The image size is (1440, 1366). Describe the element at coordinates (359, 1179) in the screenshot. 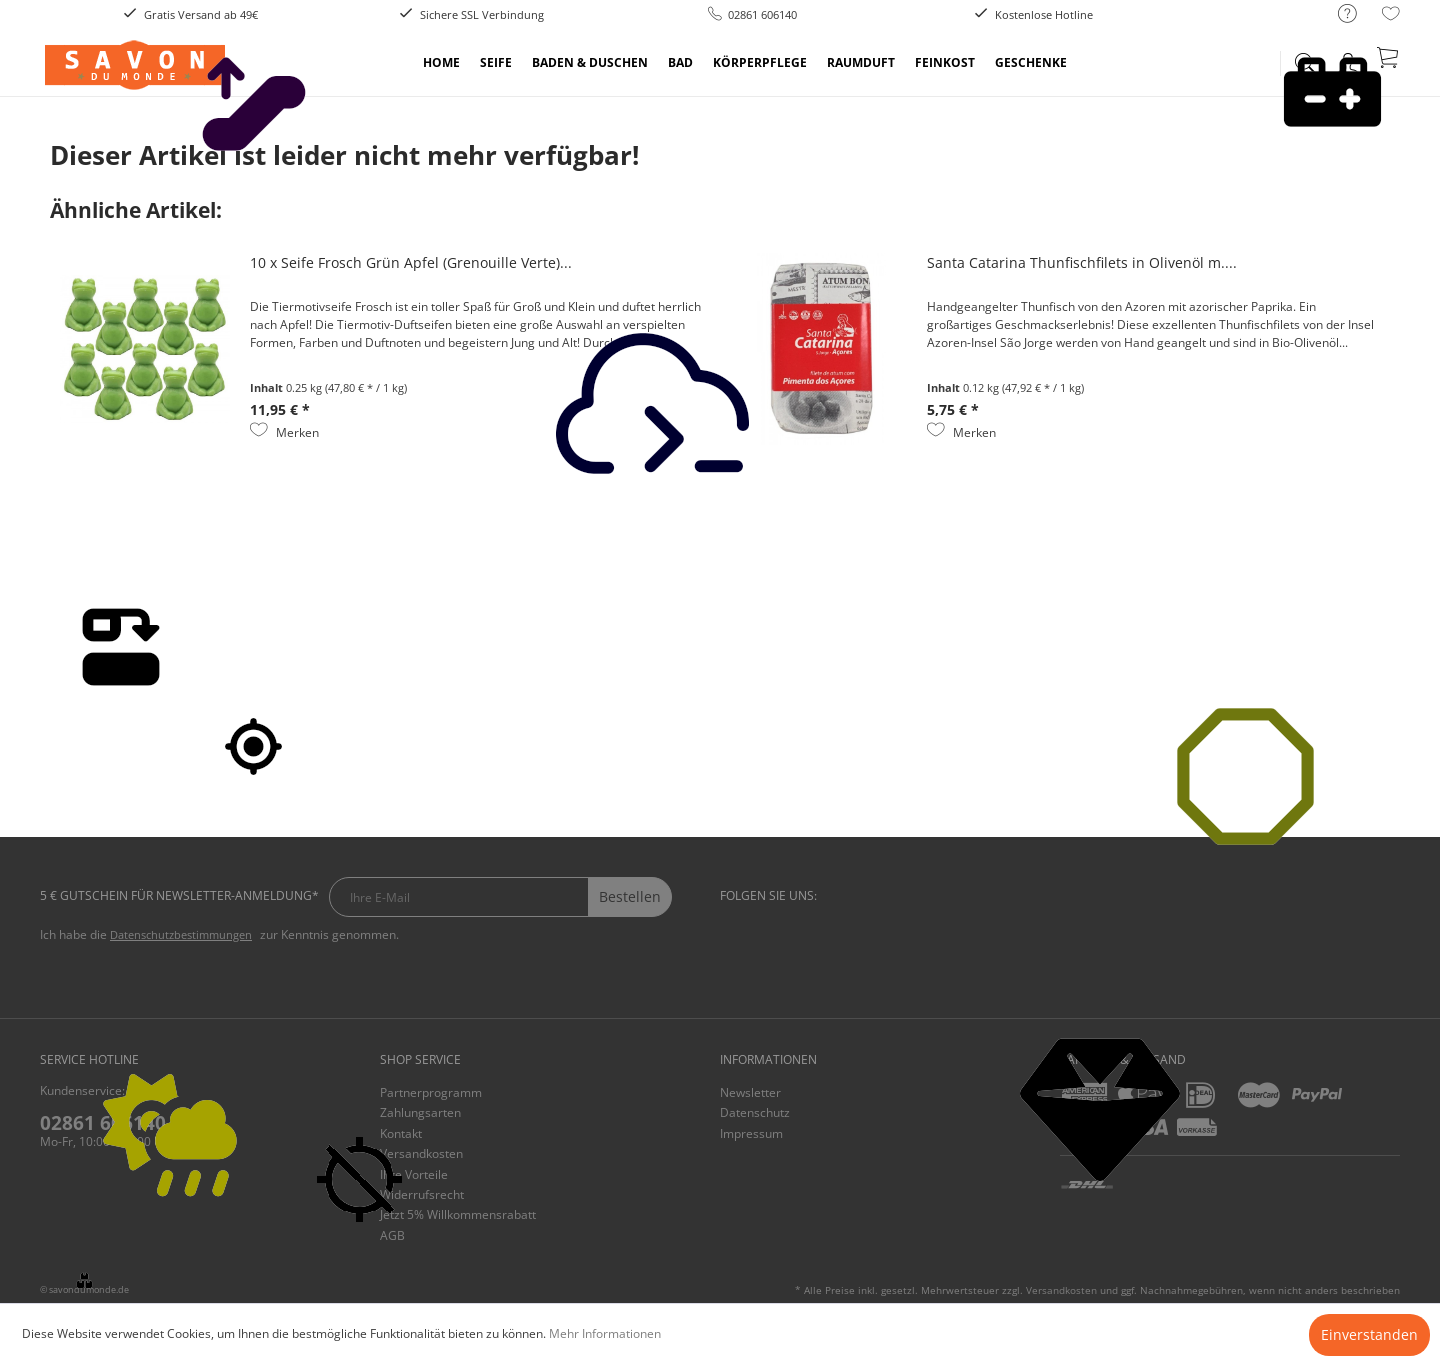

I see `indicates GPS is turned off` at that location.